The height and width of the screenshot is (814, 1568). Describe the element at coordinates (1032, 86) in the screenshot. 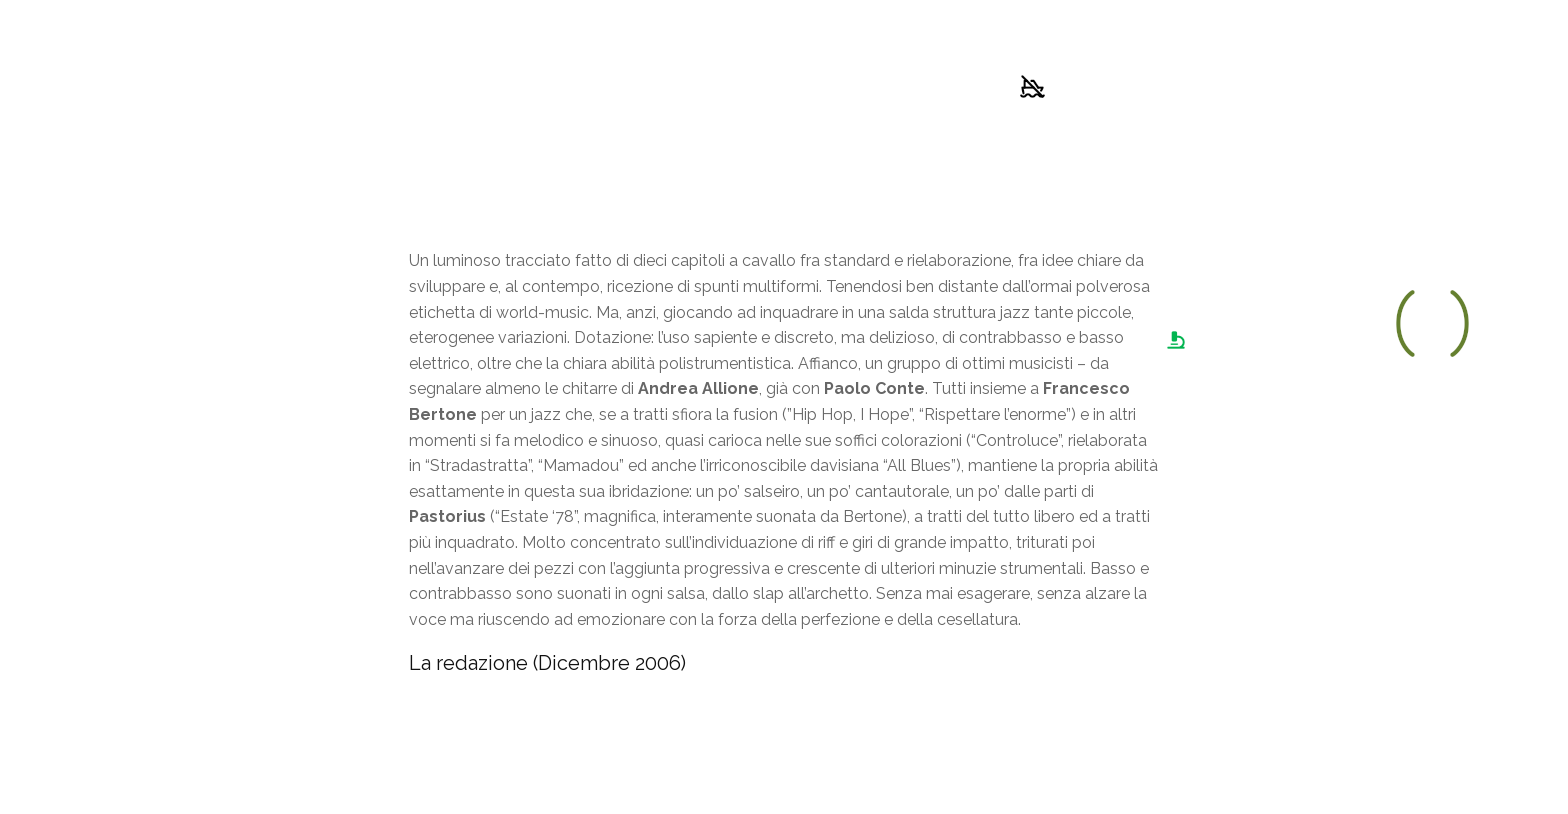

I see `shipping unavailable for this item` at that location.